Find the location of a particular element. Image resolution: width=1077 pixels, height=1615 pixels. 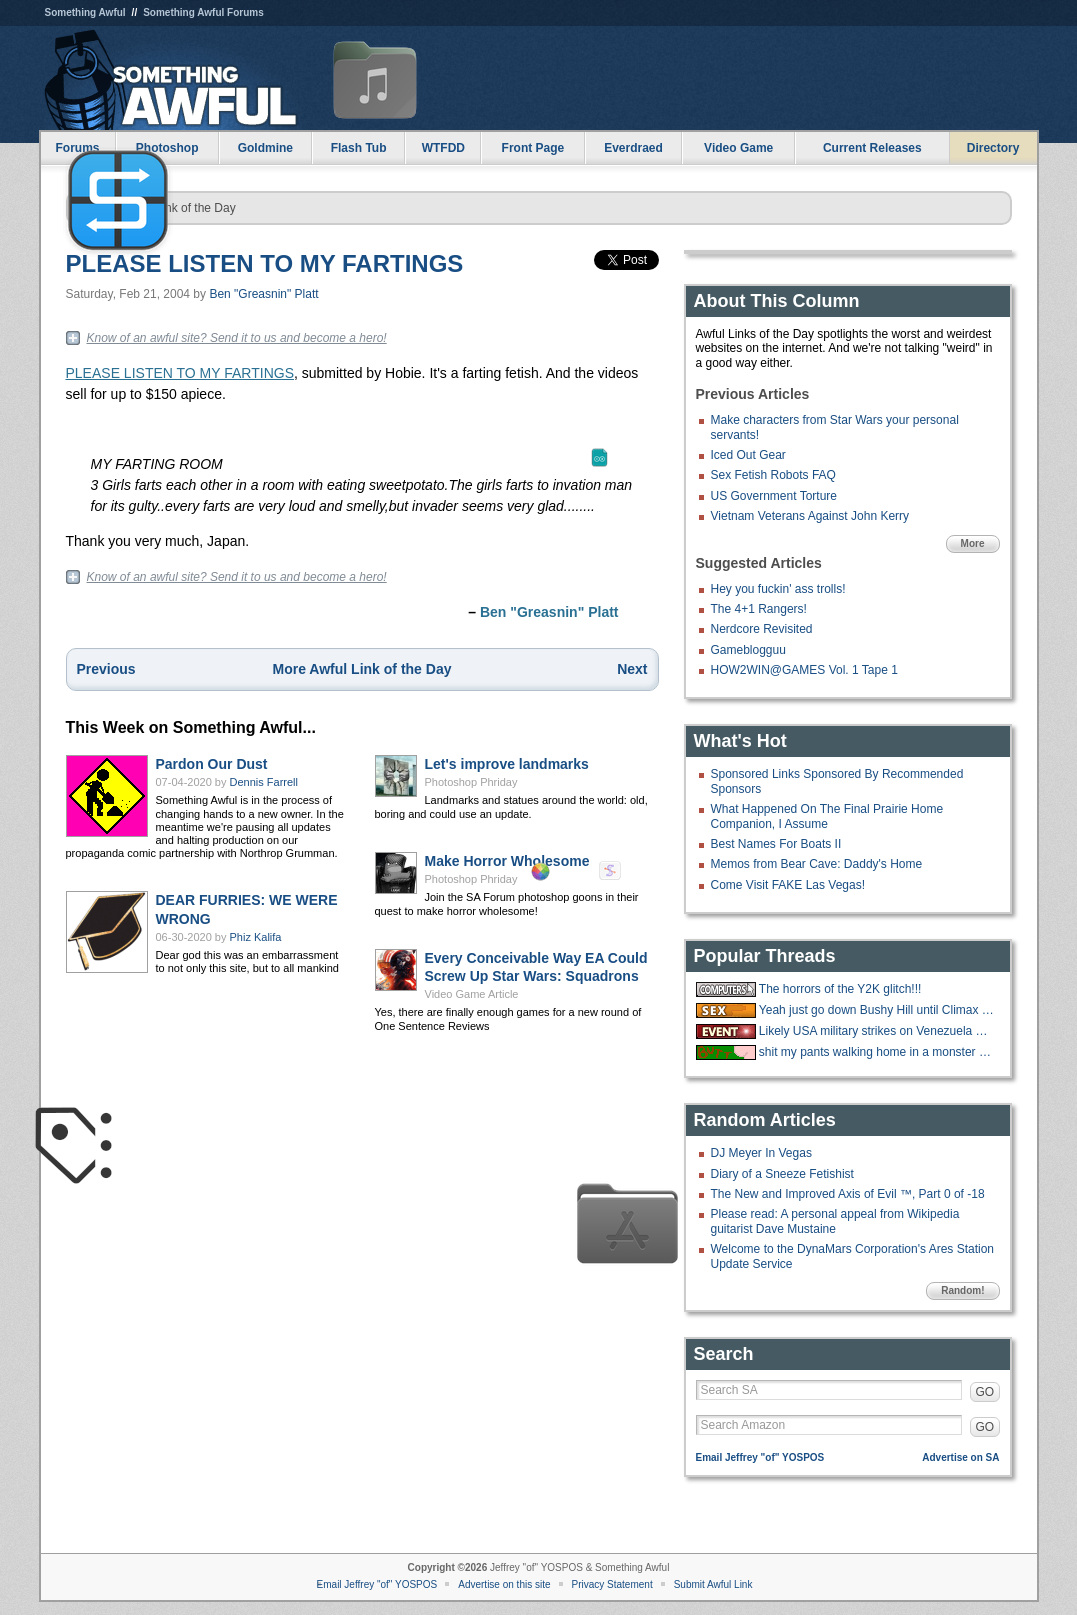

open templates folder is located at coordinates (627, 1223).